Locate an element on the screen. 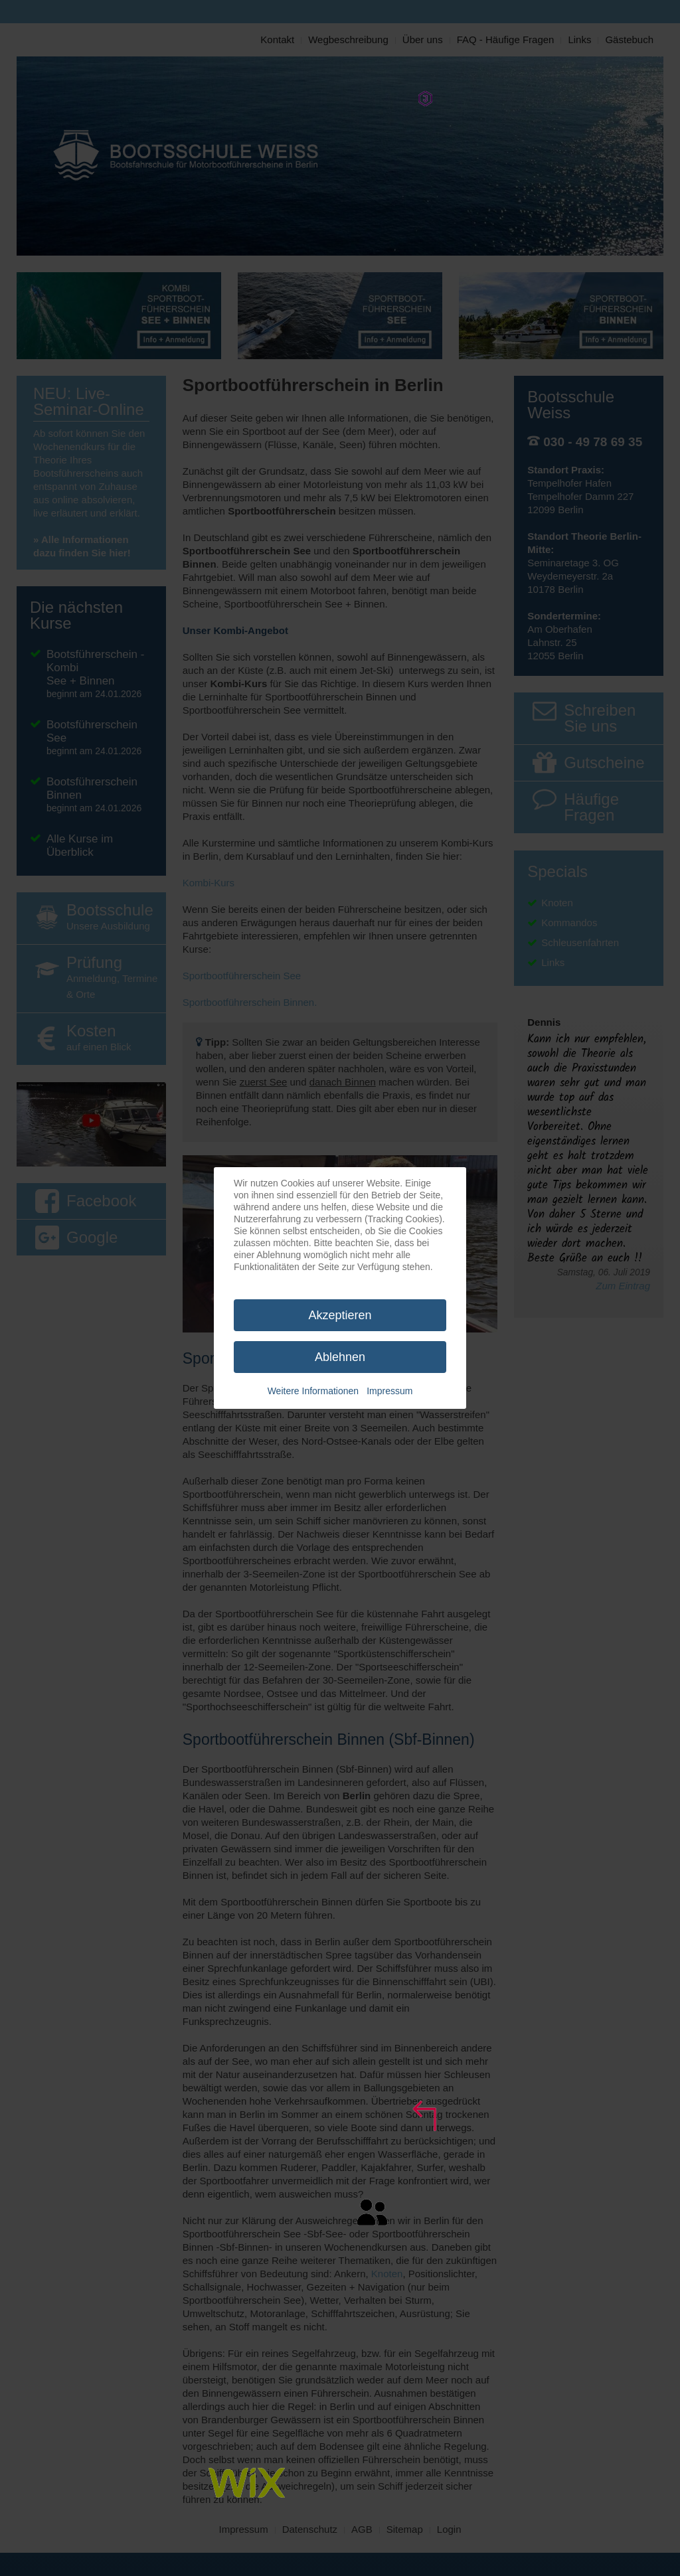 This screenshot has height=2576, width=680. app or service icon with "J" branding is located at coordinates (425, 98).